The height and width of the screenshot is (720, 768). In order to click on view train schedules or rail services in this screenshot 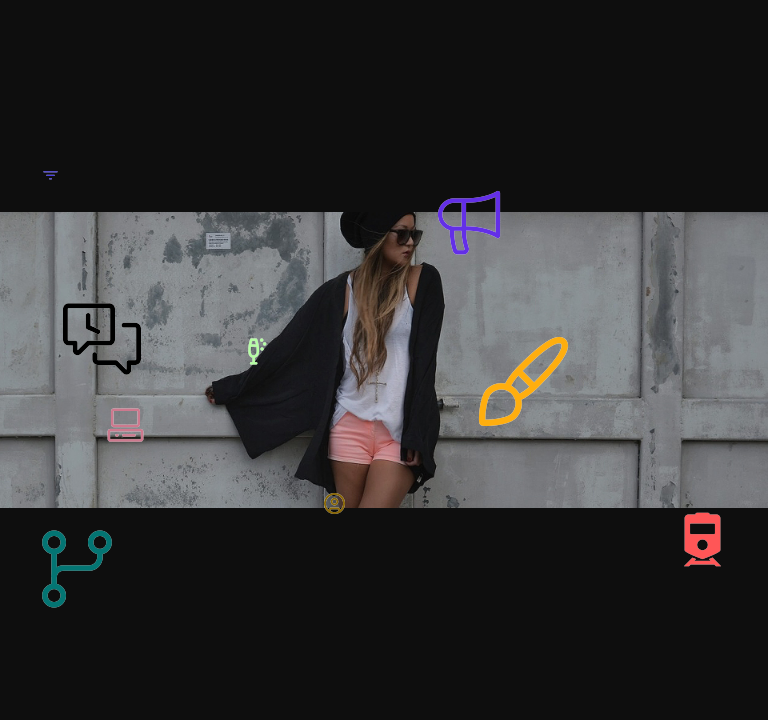, I will do `click(702, 539)`.